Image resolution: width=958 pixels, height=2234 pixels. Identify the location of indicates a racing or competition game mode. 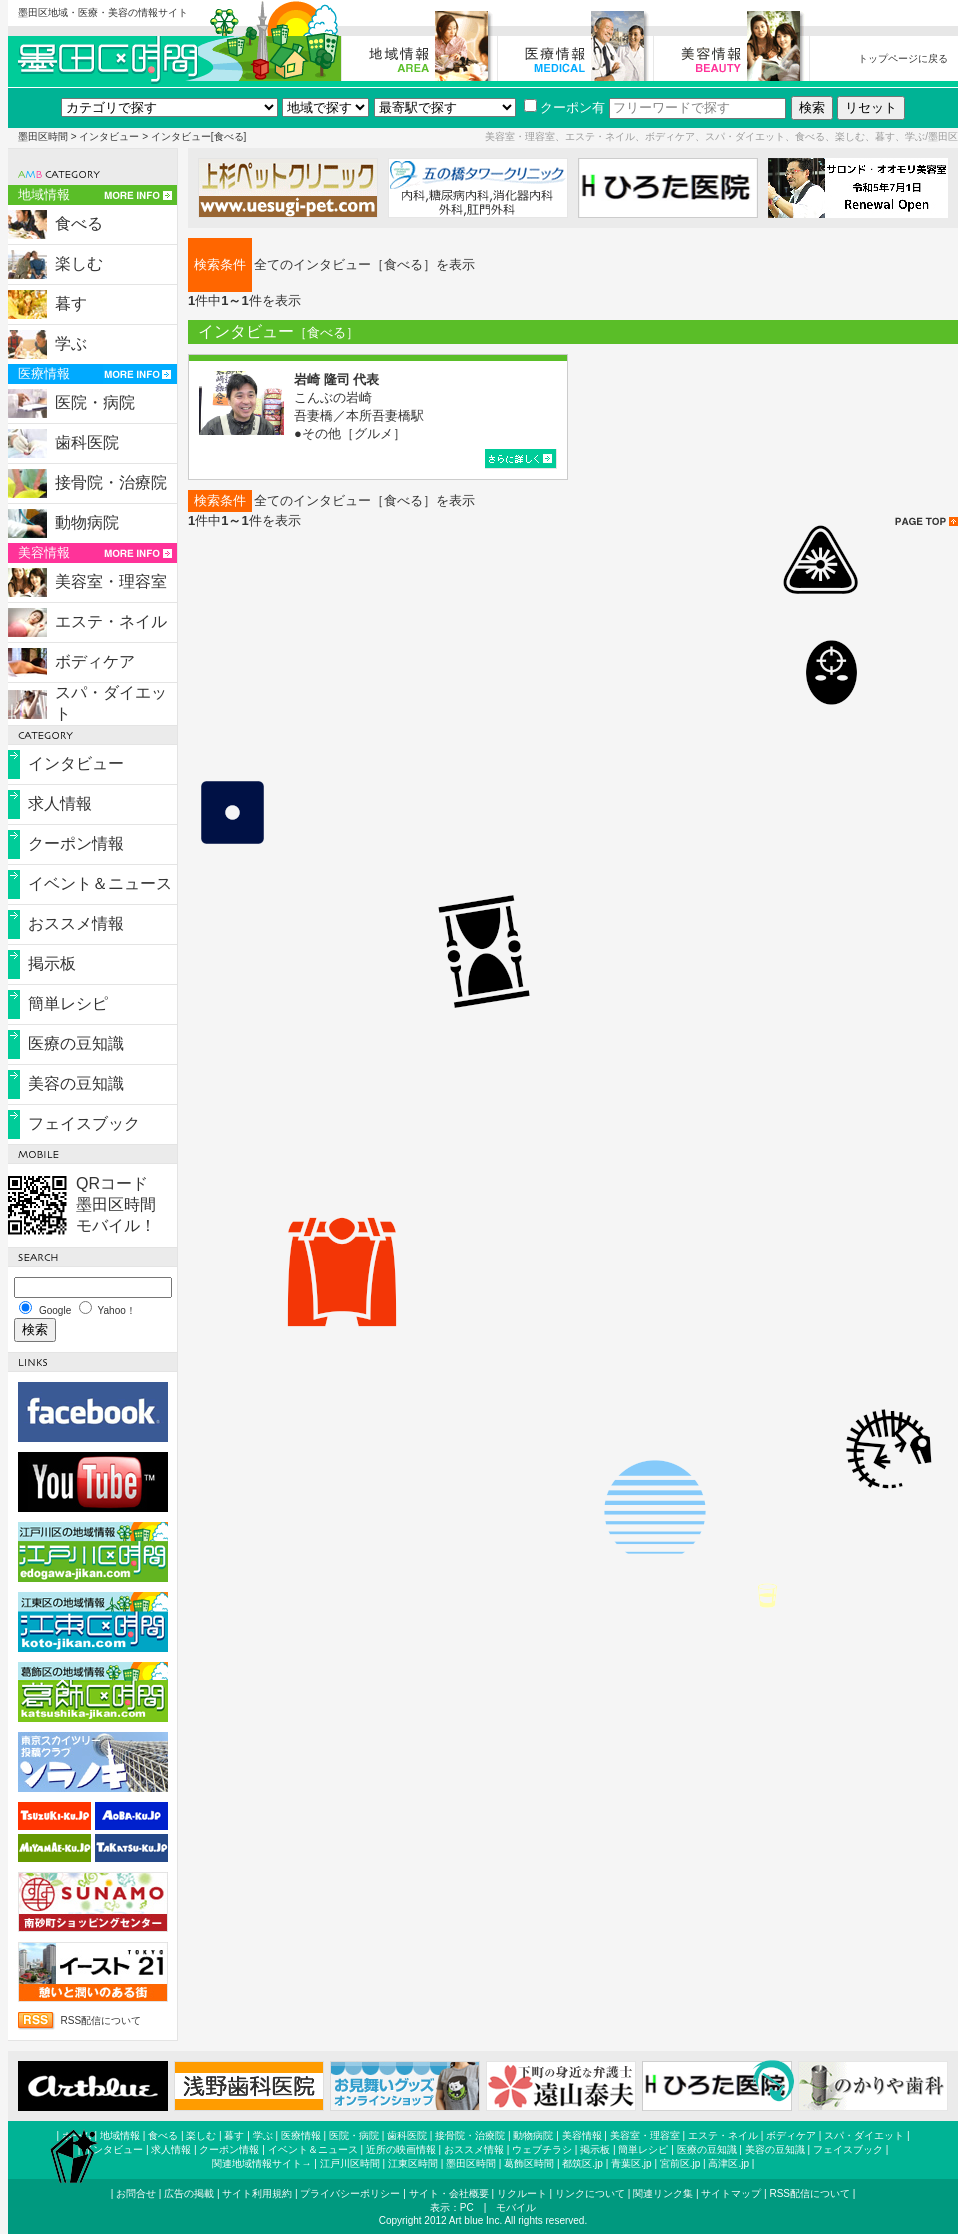
(72, 2156).